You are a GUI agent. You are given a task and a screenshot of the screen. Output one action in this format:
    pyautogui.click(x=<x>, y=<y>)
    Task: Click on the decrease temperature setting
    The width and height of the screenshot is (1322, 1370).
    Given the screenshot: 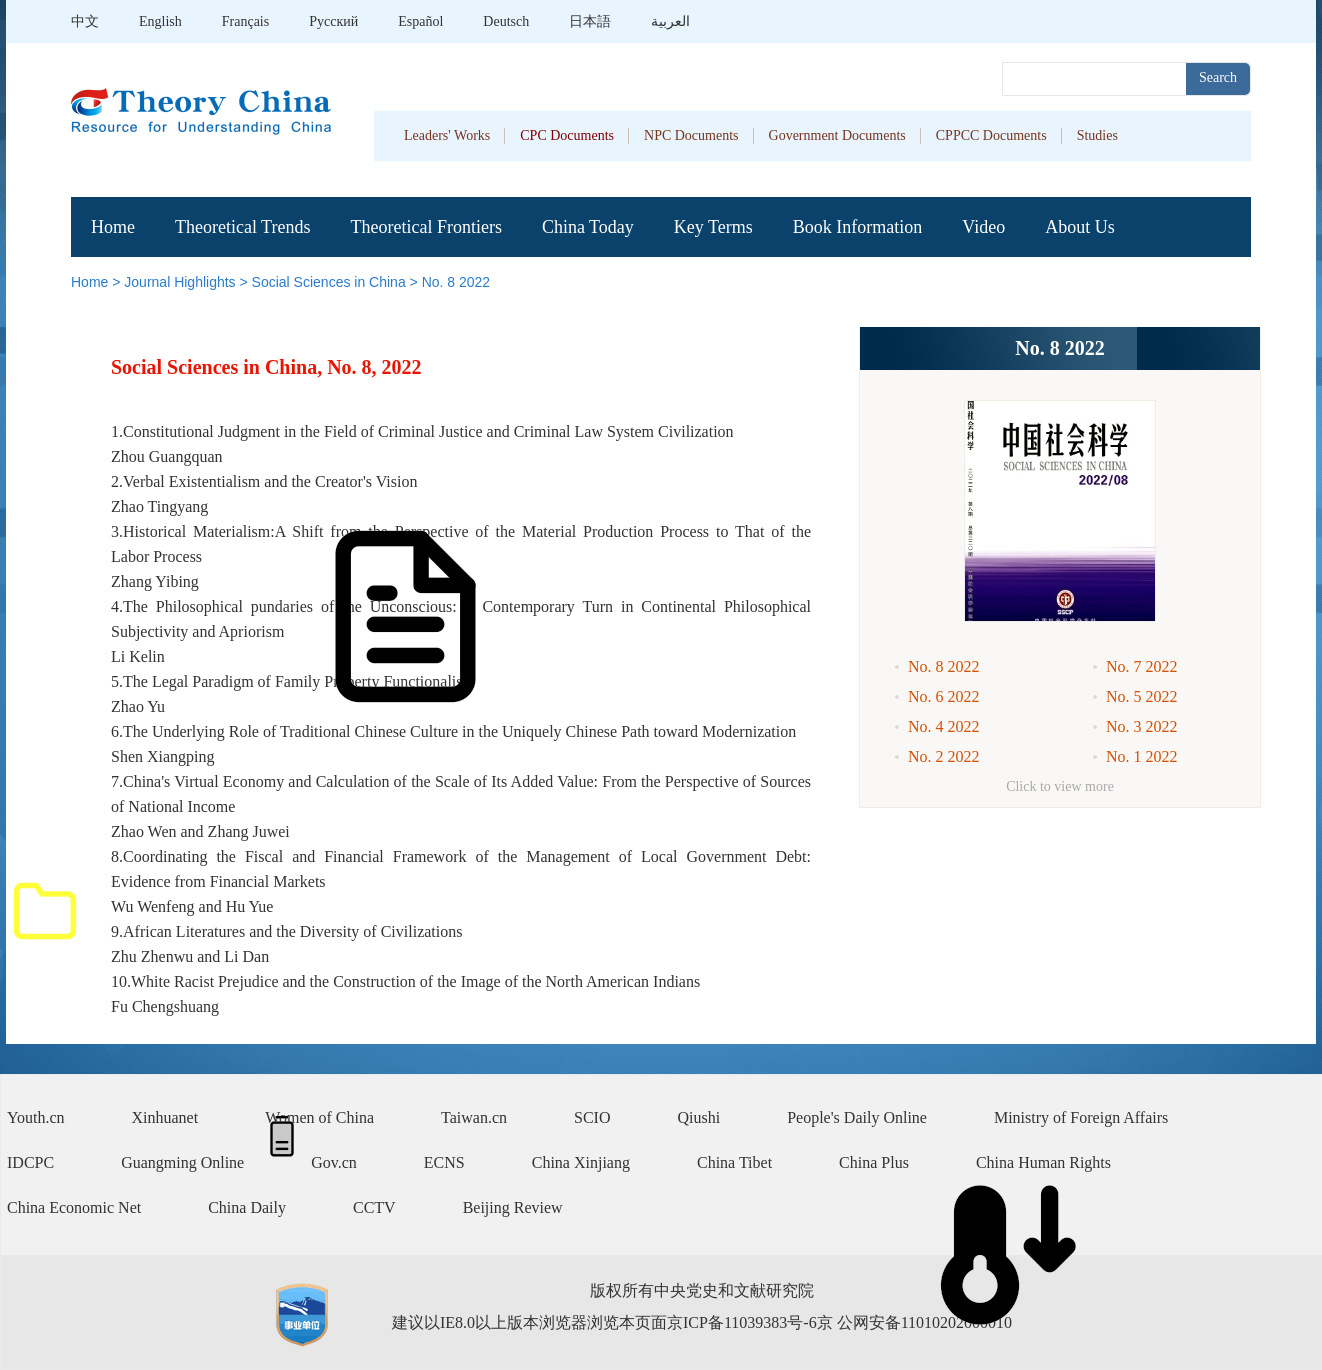 What is the action you would take?
    pyautogui.click(x=1006, y=1255)
    